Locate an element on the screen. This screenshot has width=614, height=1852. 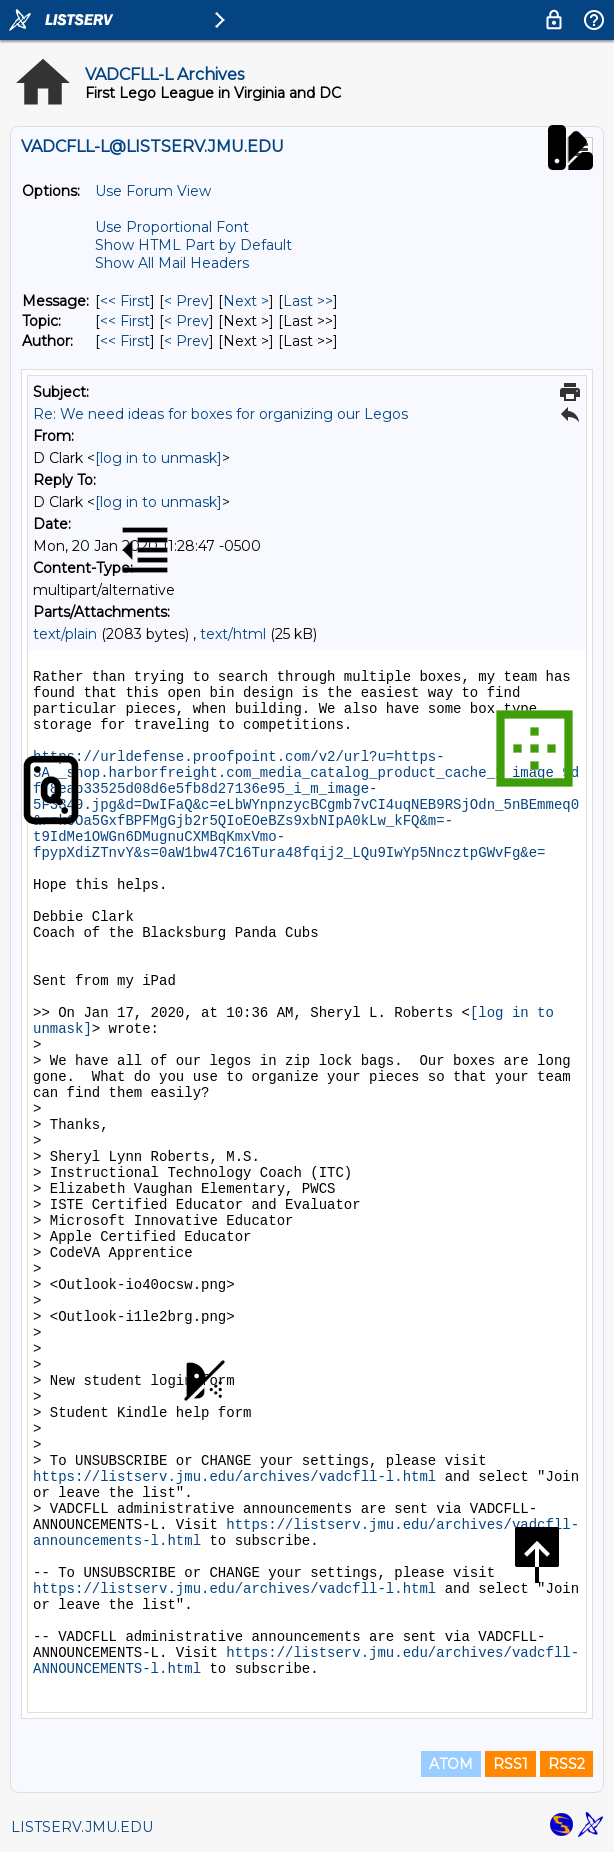
queen playing card in a card game interface is located at coordinates (51, 790).